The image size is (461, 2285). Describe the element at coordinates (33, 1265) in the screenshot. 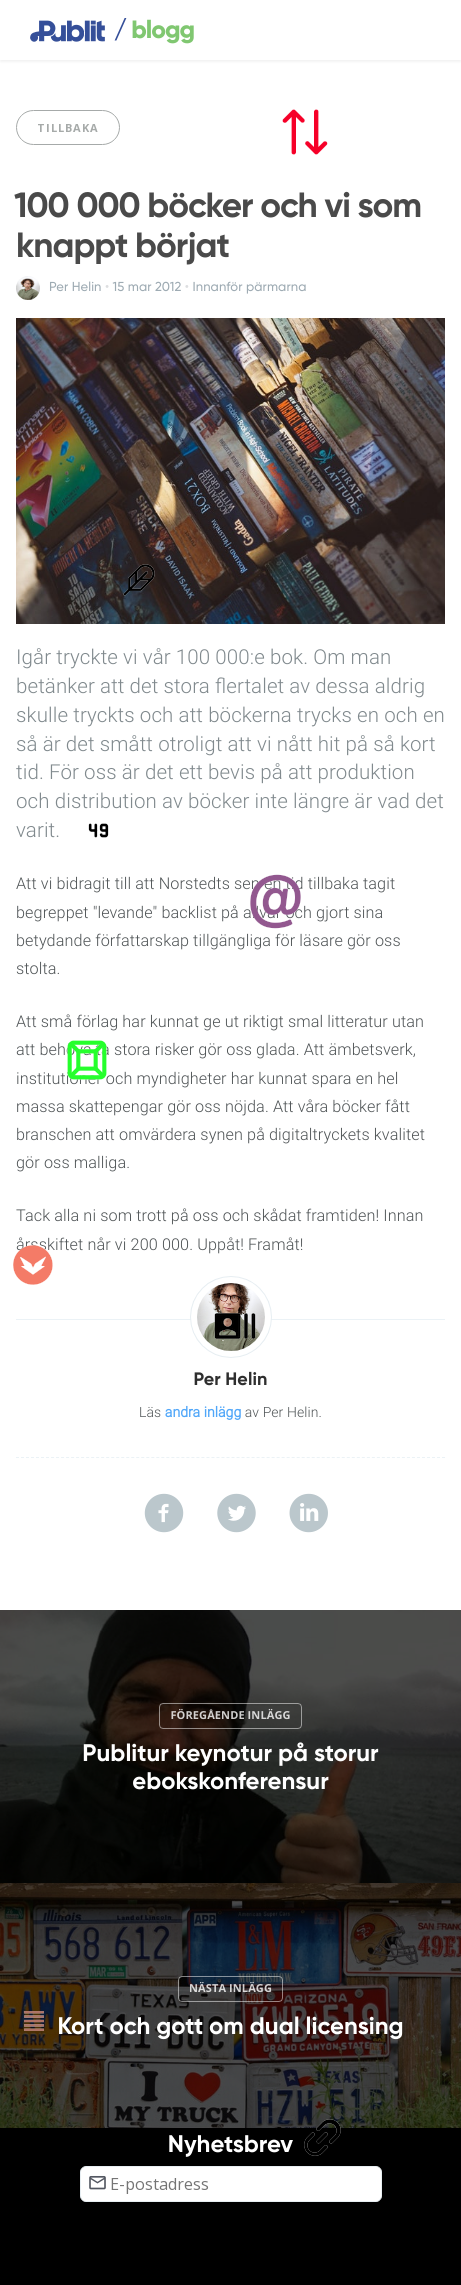

I see `indicates membership in discord's hypesquad brilliance house` at that location.